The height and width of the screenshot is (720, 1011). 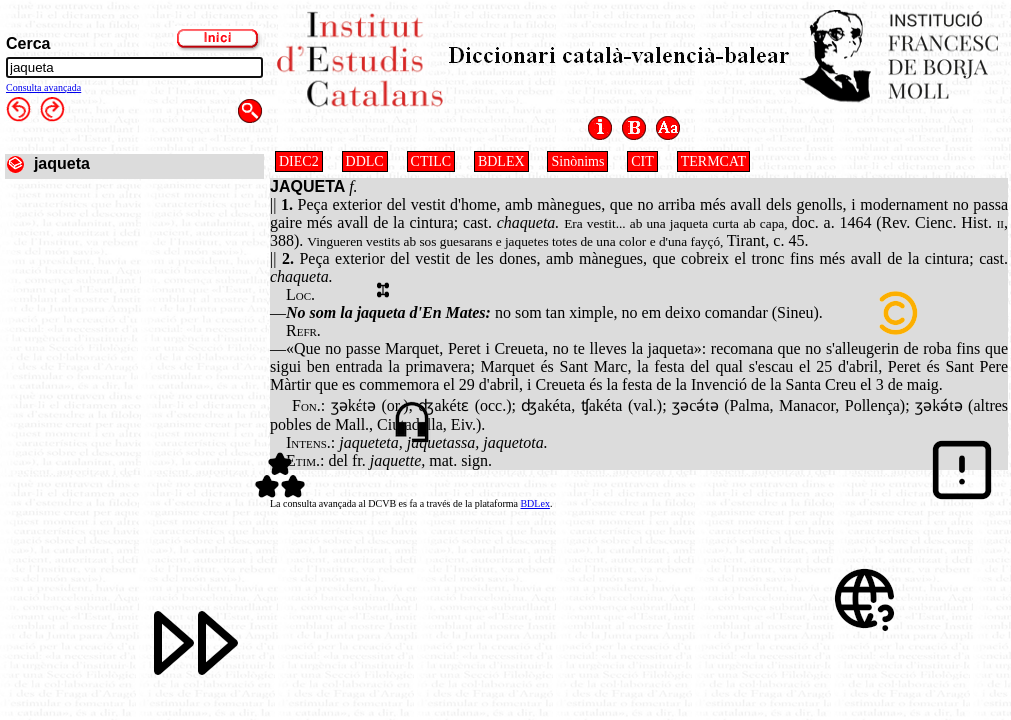 I want to click on access help or FAQ for international/global settings, so click(x=864, y=598).